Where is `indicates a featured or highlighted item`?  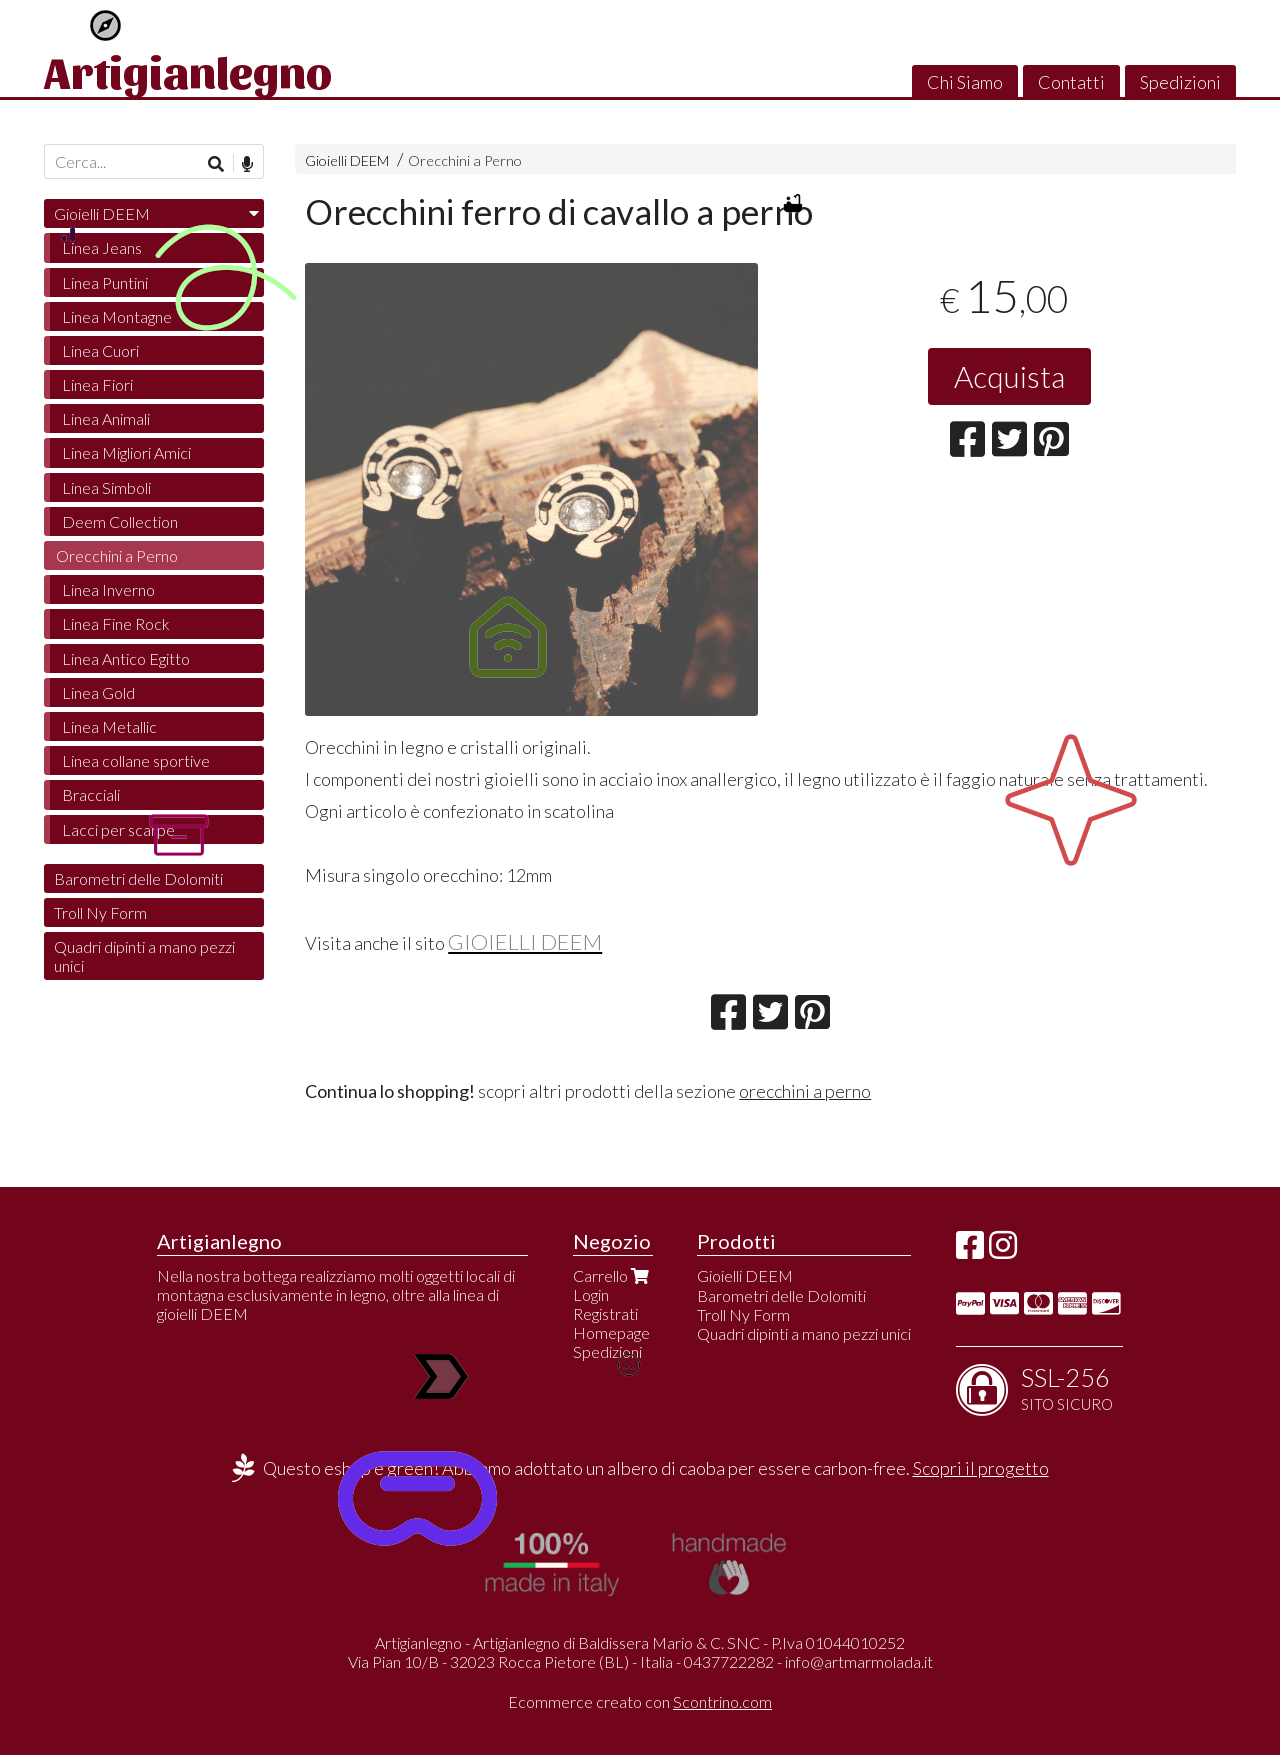 indicates a featured or highlighted item is located at coordinates (1071, 800).